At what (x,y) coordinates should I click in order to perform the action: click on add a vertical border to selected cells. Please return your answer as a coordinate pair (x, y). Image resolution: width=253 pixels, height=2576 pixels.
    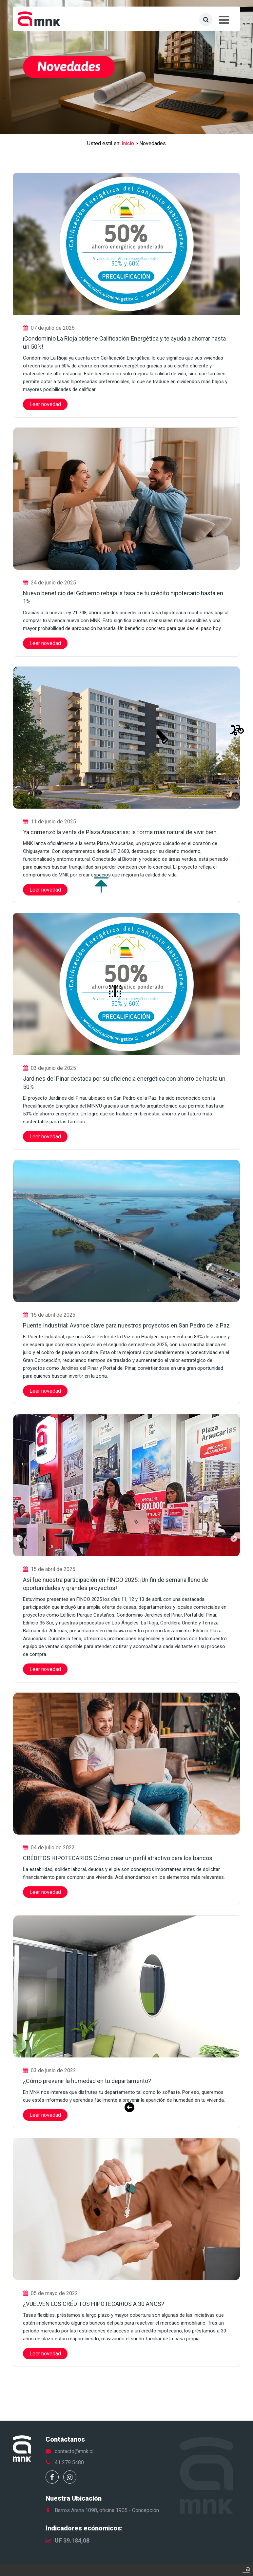
    Looking at the image, I should click on (115, 991).